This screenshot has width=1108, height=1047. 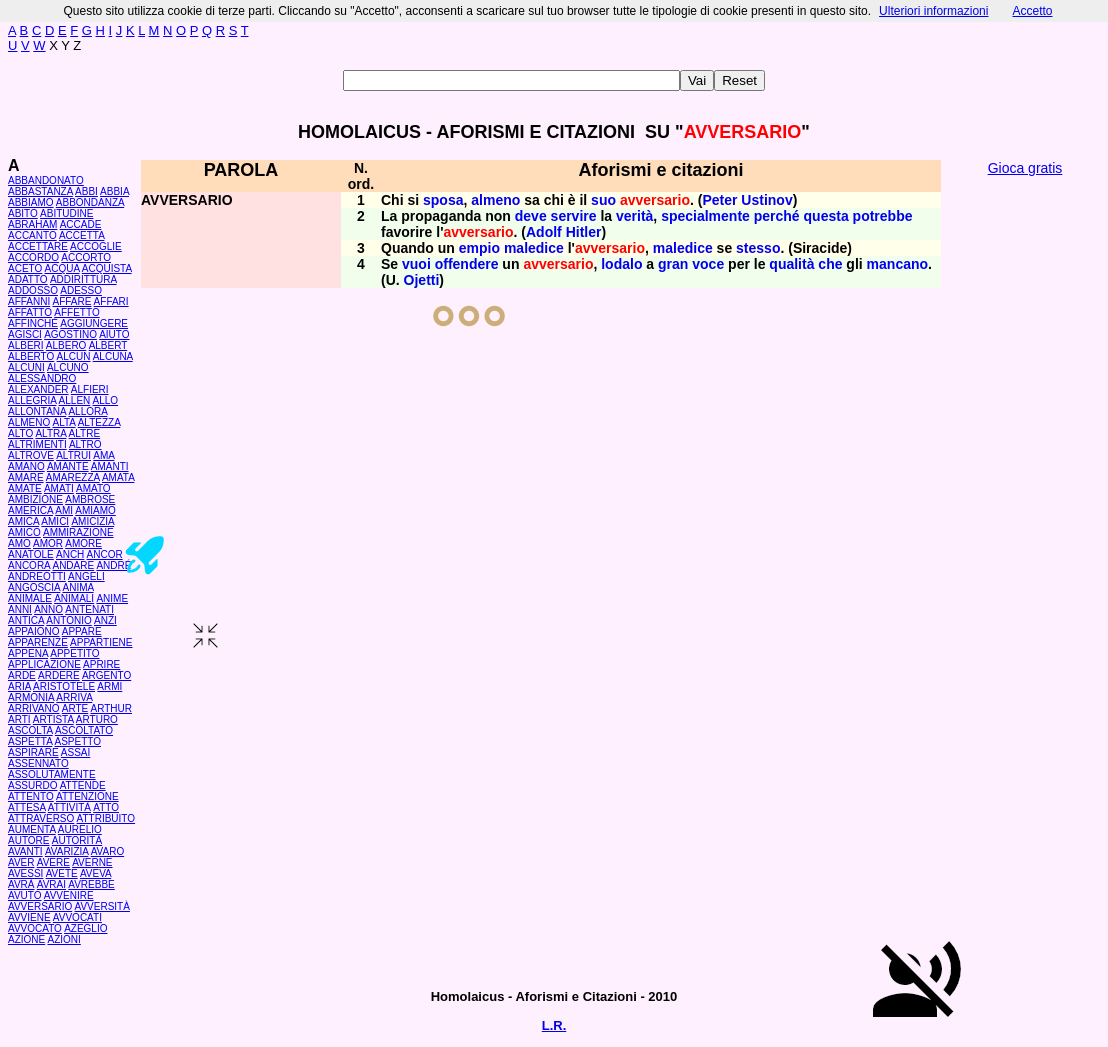 What do you see at coordinates (469, 316) in the screenshot?
I see `open more options menu` at bounding box center [469, 316].